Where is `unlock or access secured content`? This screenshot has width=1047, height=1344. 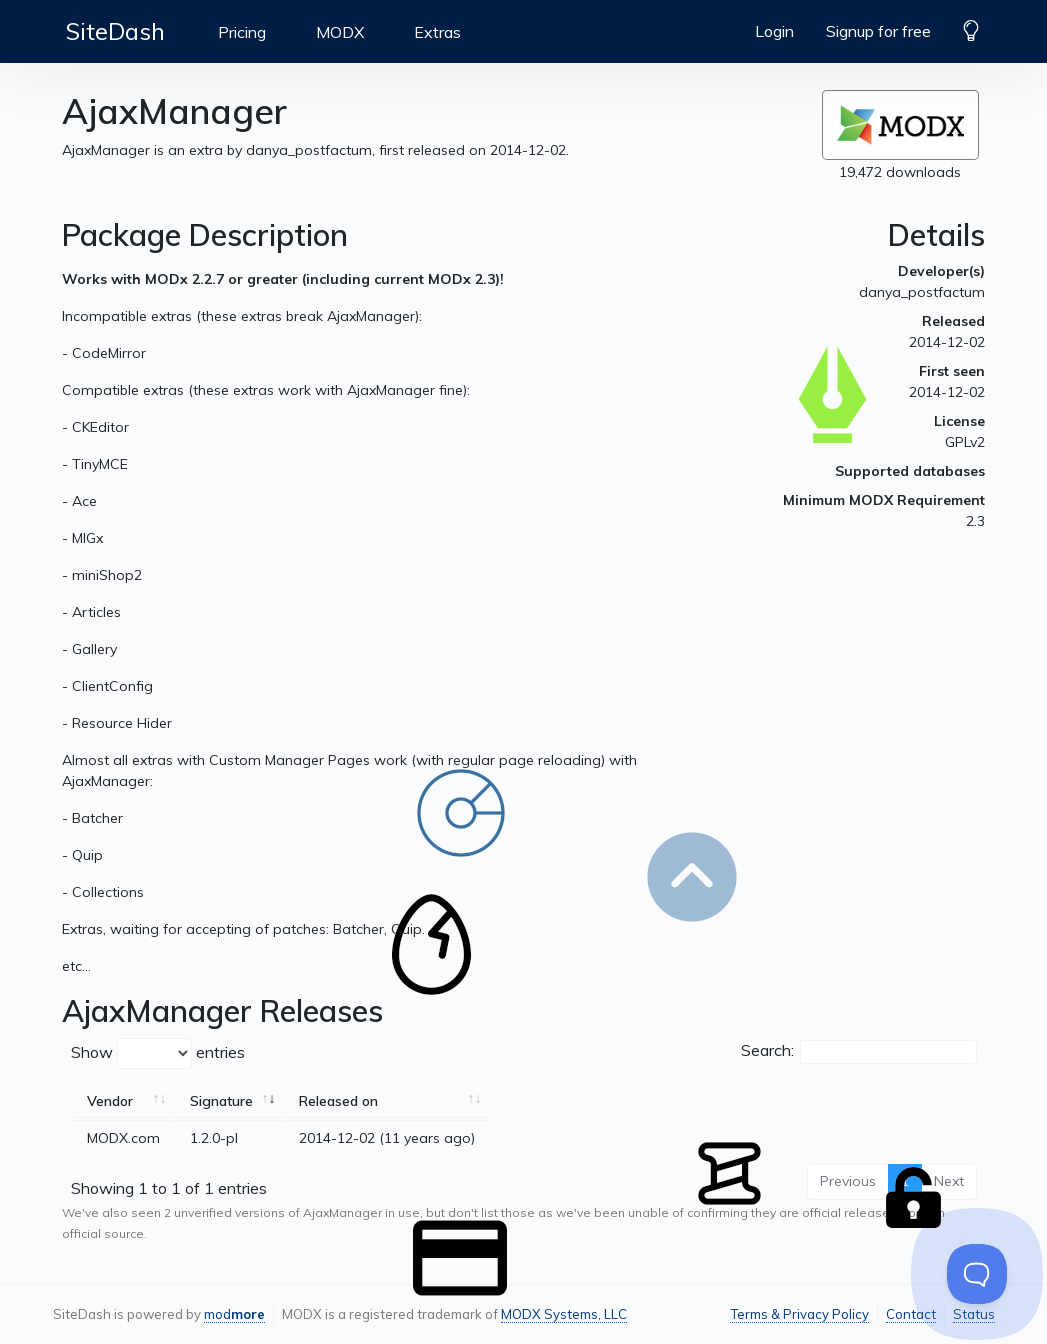
unlock or access secured content is located at coordinates (913, 1197).